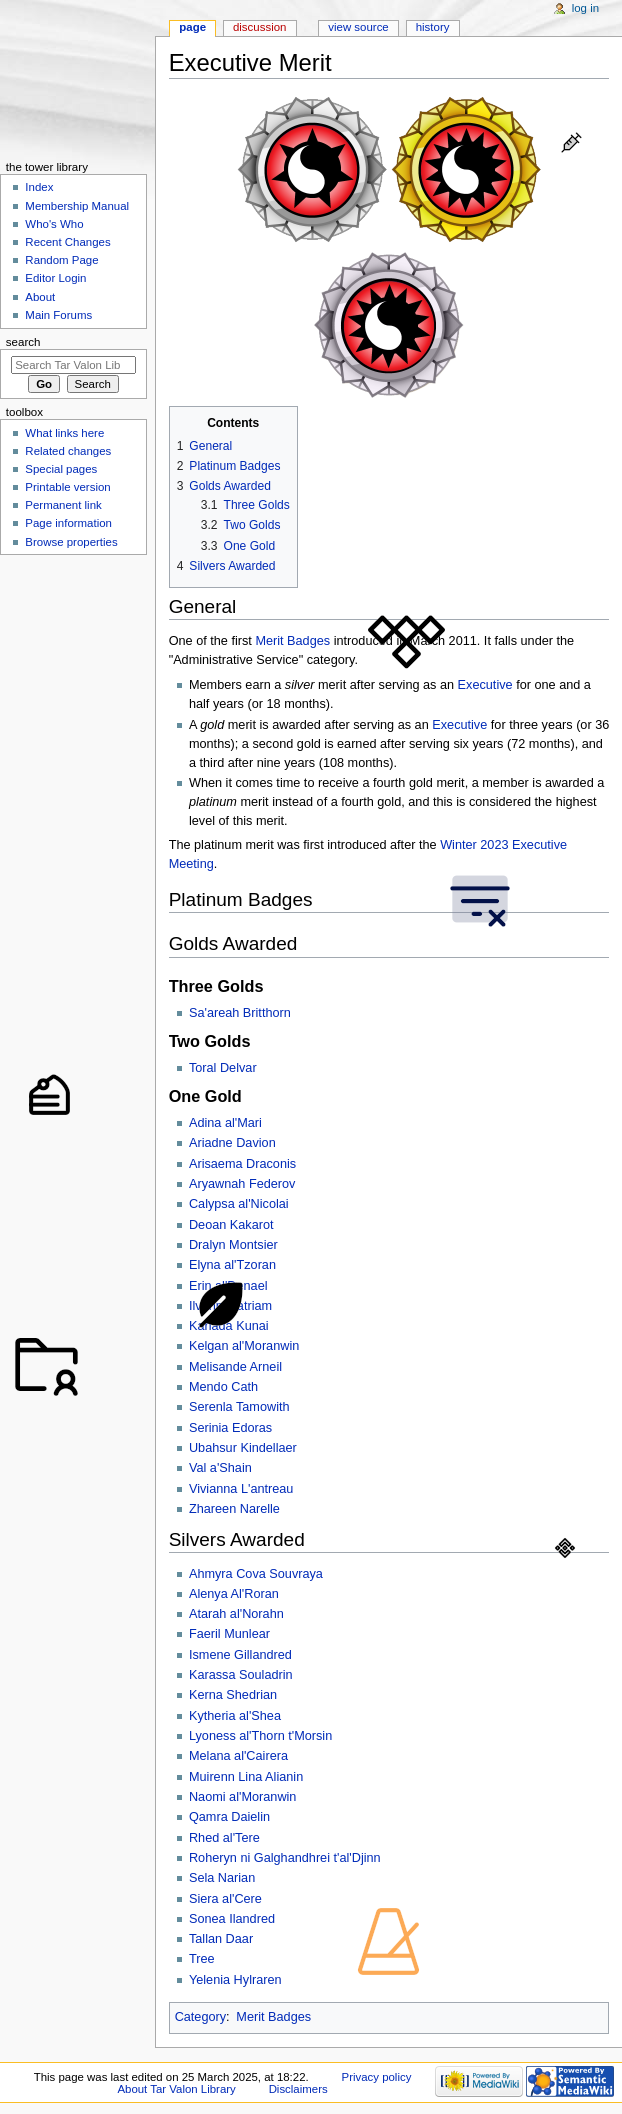 The width and height of the screenshot is (622, 2114). Describe the element at coordinates (220, 1305) in the screenshot. I see `indicates eco-friendly or sustainable option` at that location.